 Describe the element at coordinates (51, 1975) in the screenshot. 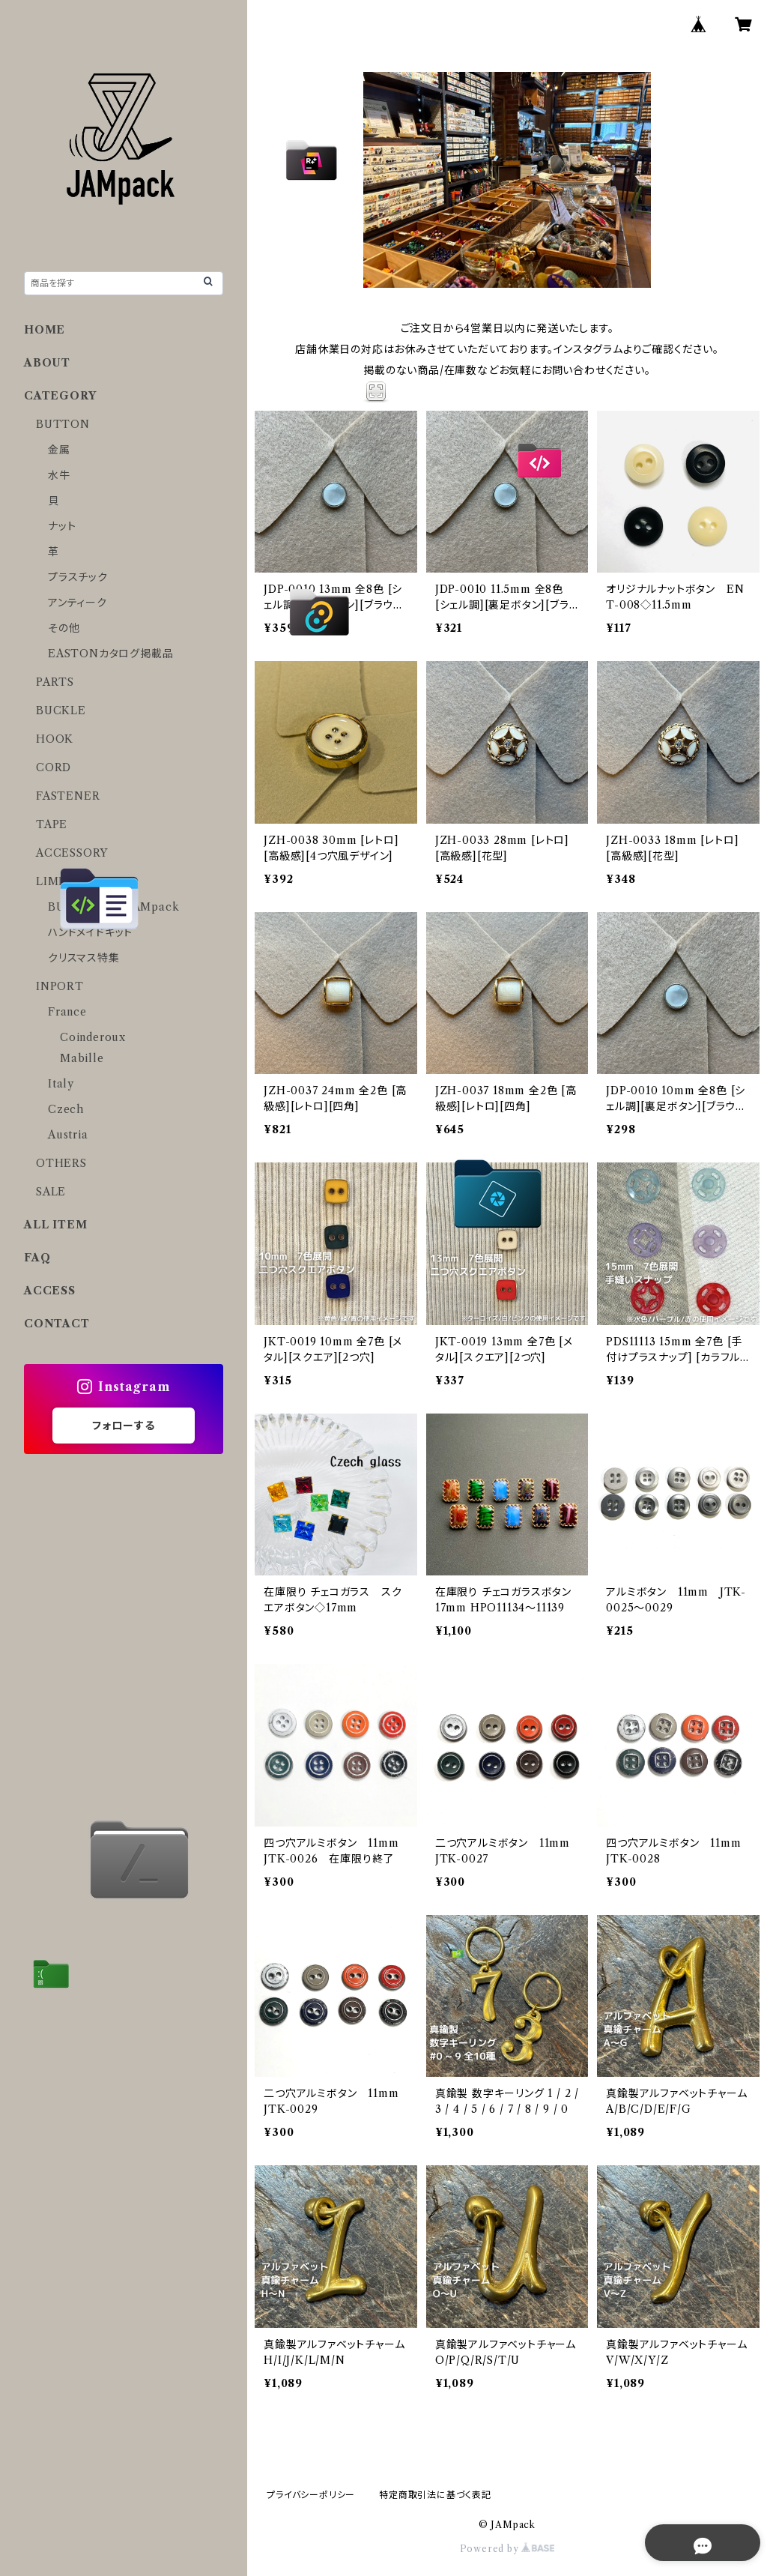

I see `folder containing windows insider or beta system files` at that location.